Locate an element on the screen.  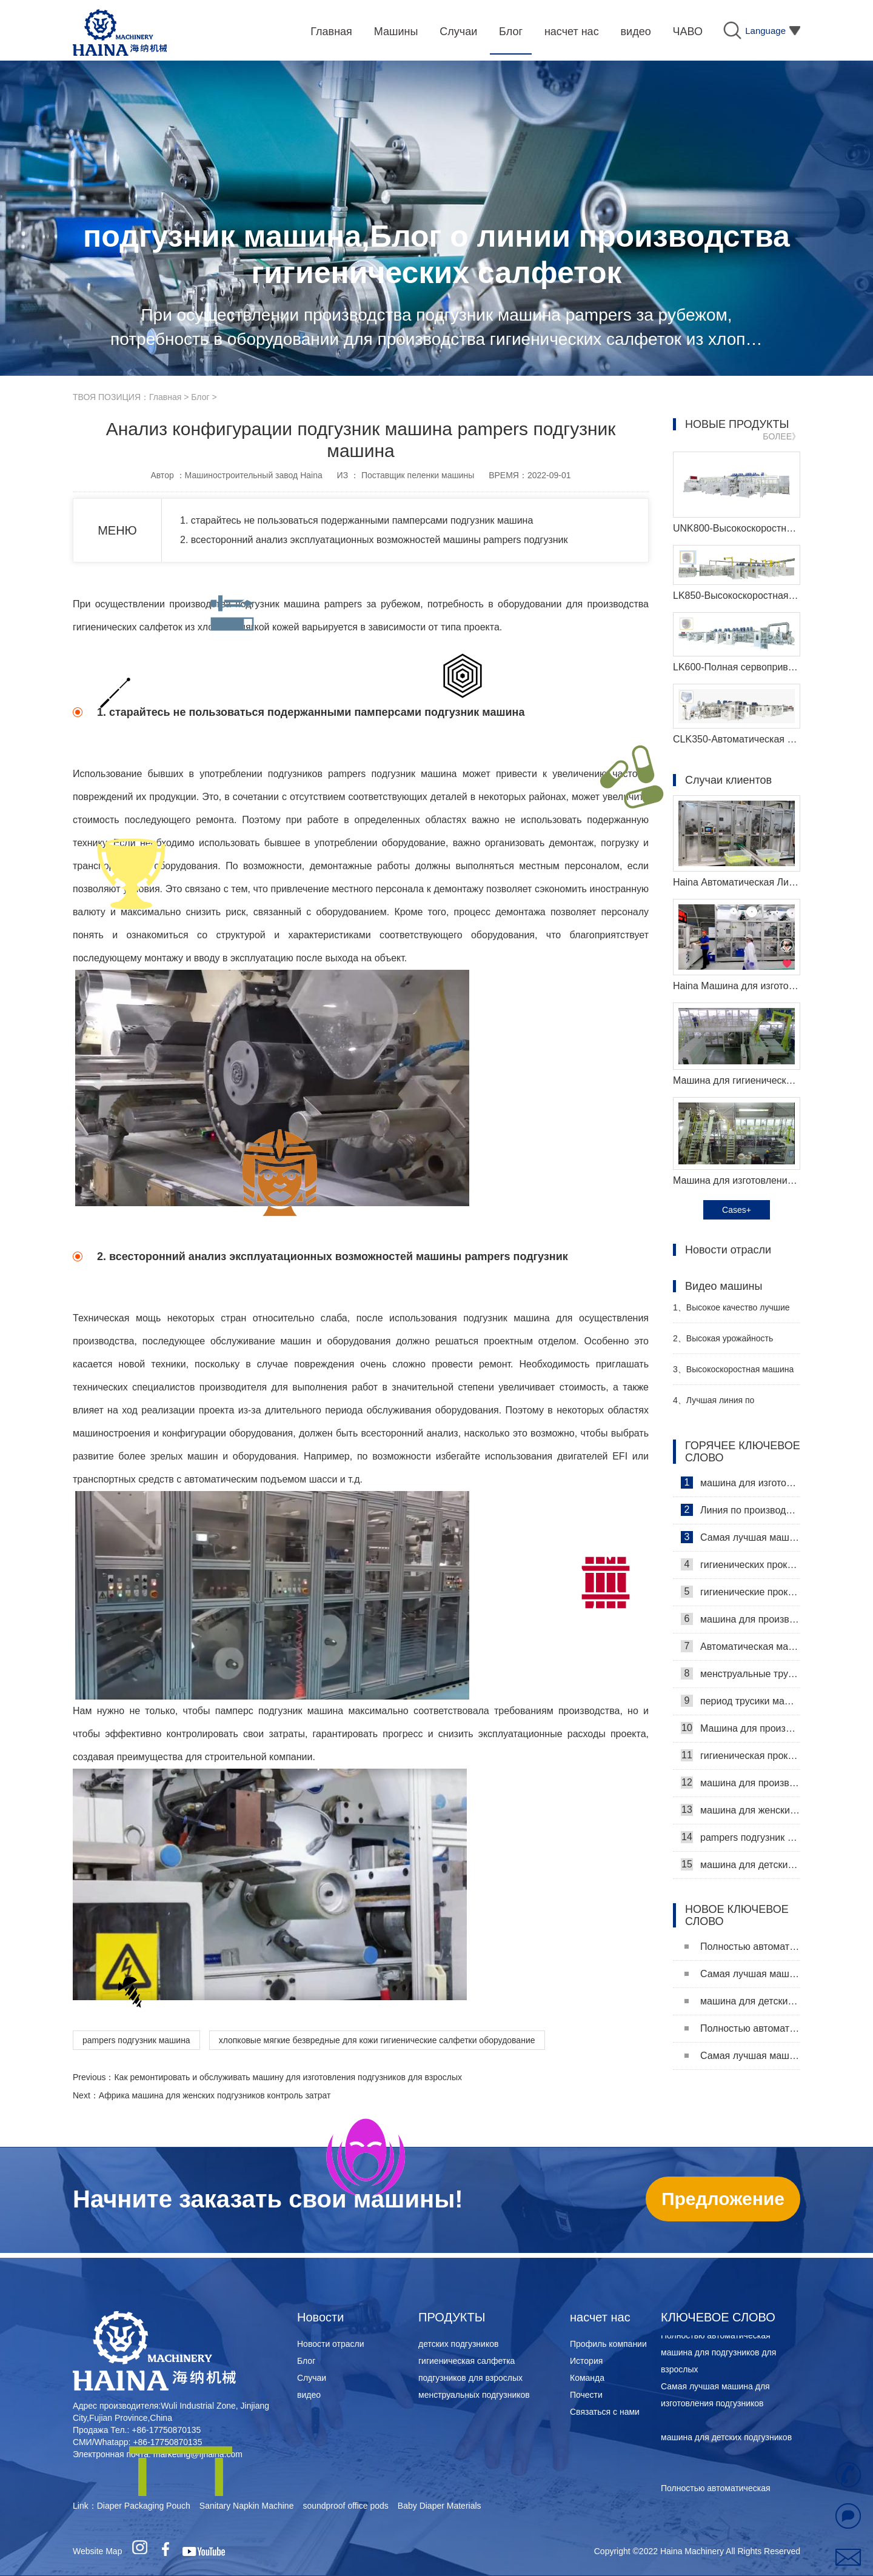
send a voice message or shout is located at coordinates (366, 2156).